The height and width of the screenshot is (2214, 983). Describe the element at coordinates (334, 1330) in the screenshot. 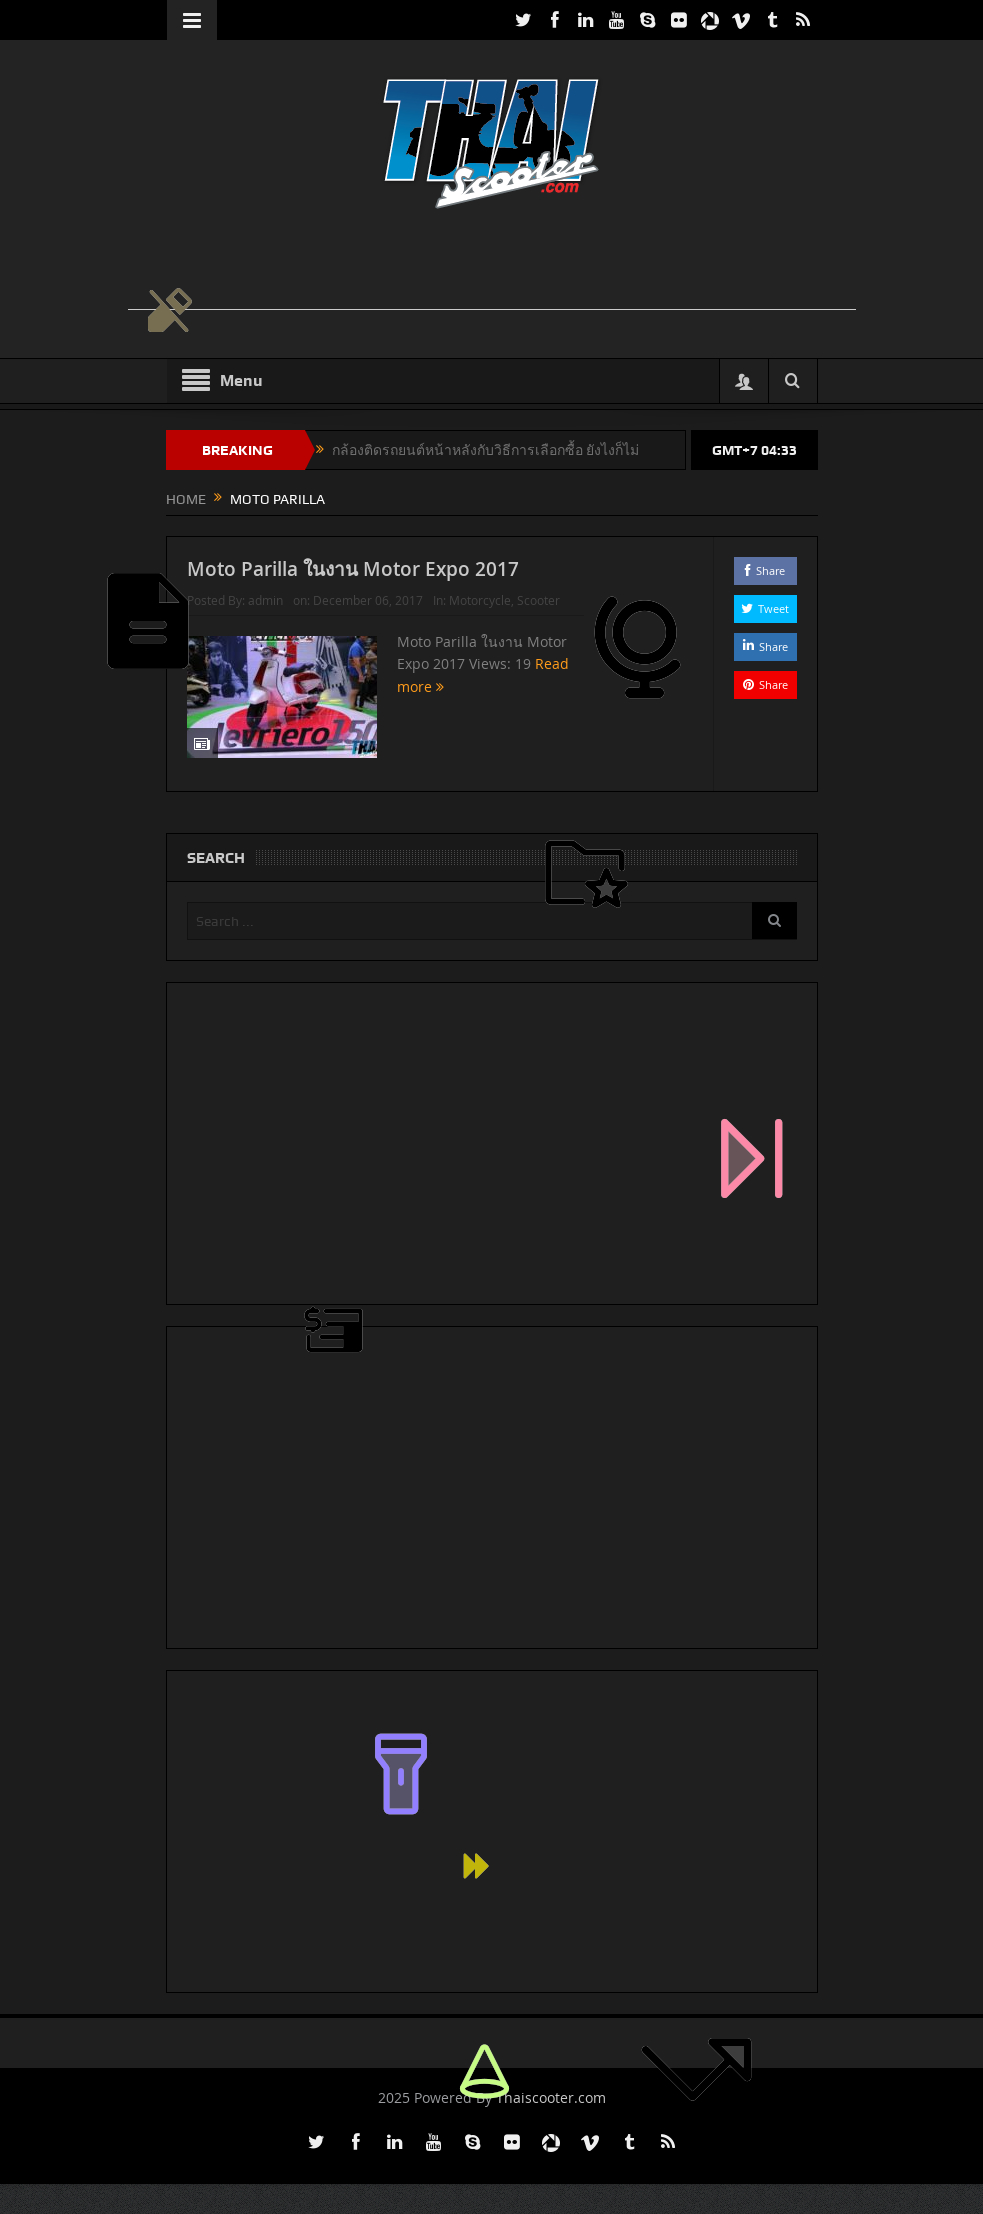

I see `view or access invoices` at that location.